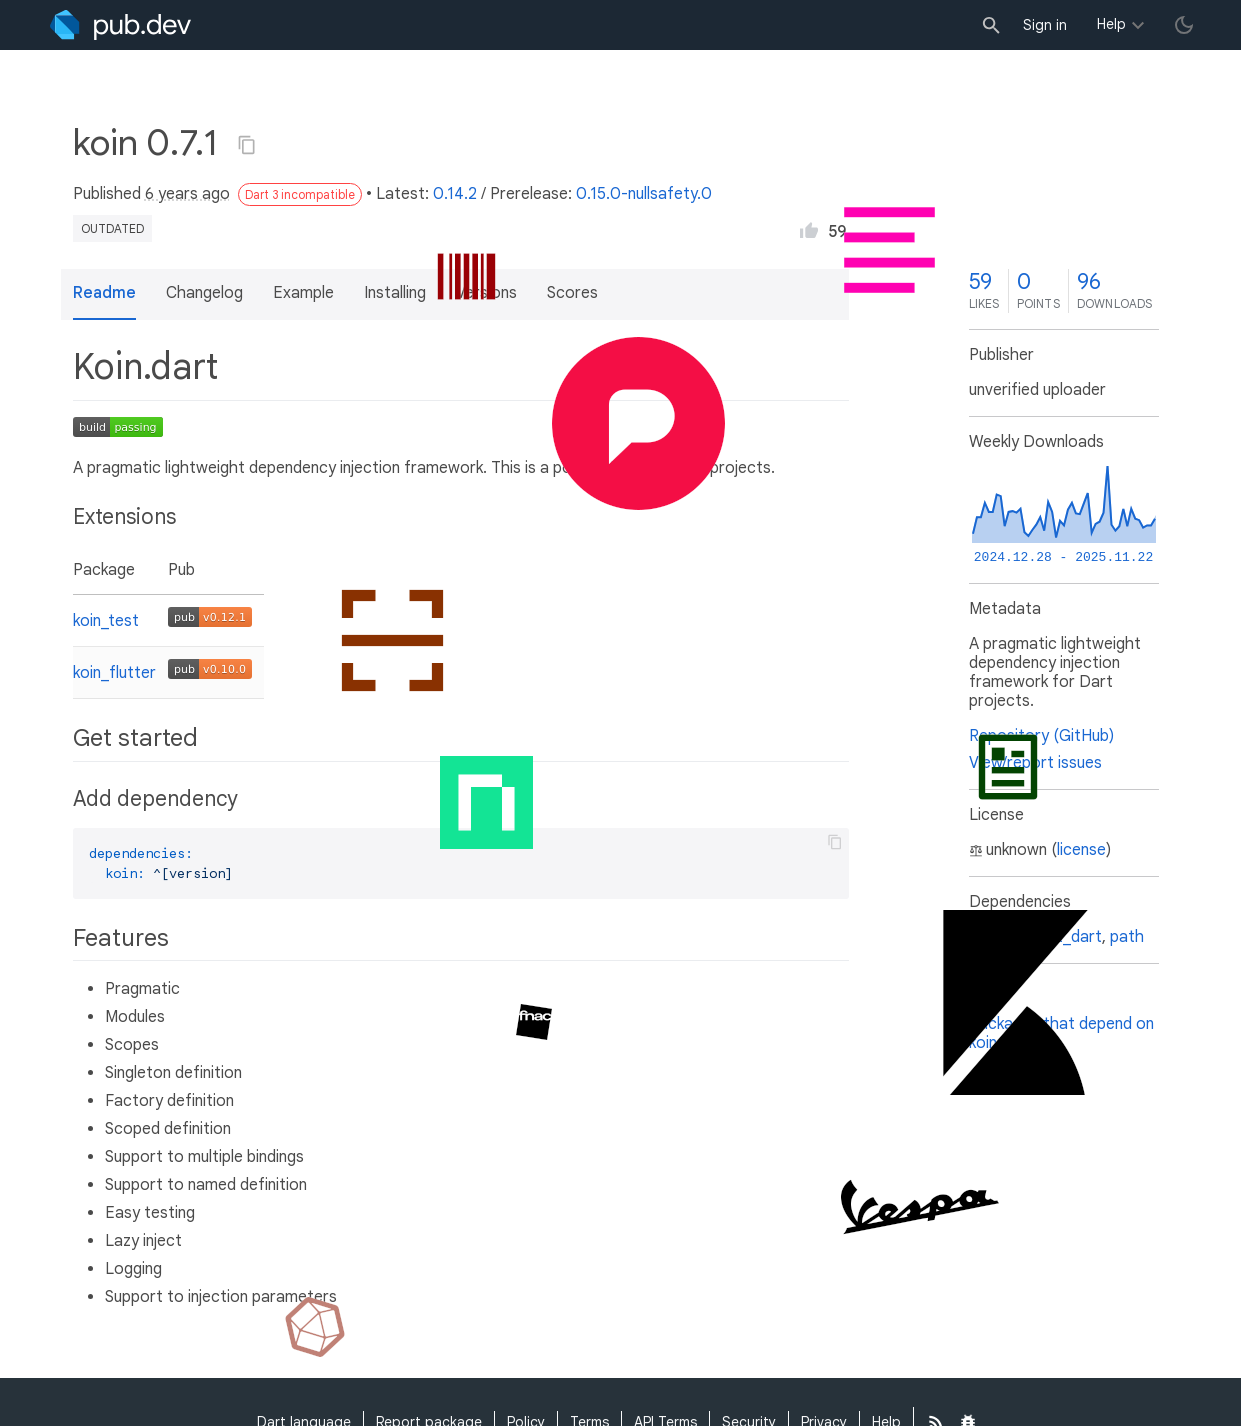 Image resolution: width=1241 pixels, height=1426 pixels. Describe the element at coordinates (920, 1207) in the screenshot. I see `vespa brand logo` at that location.